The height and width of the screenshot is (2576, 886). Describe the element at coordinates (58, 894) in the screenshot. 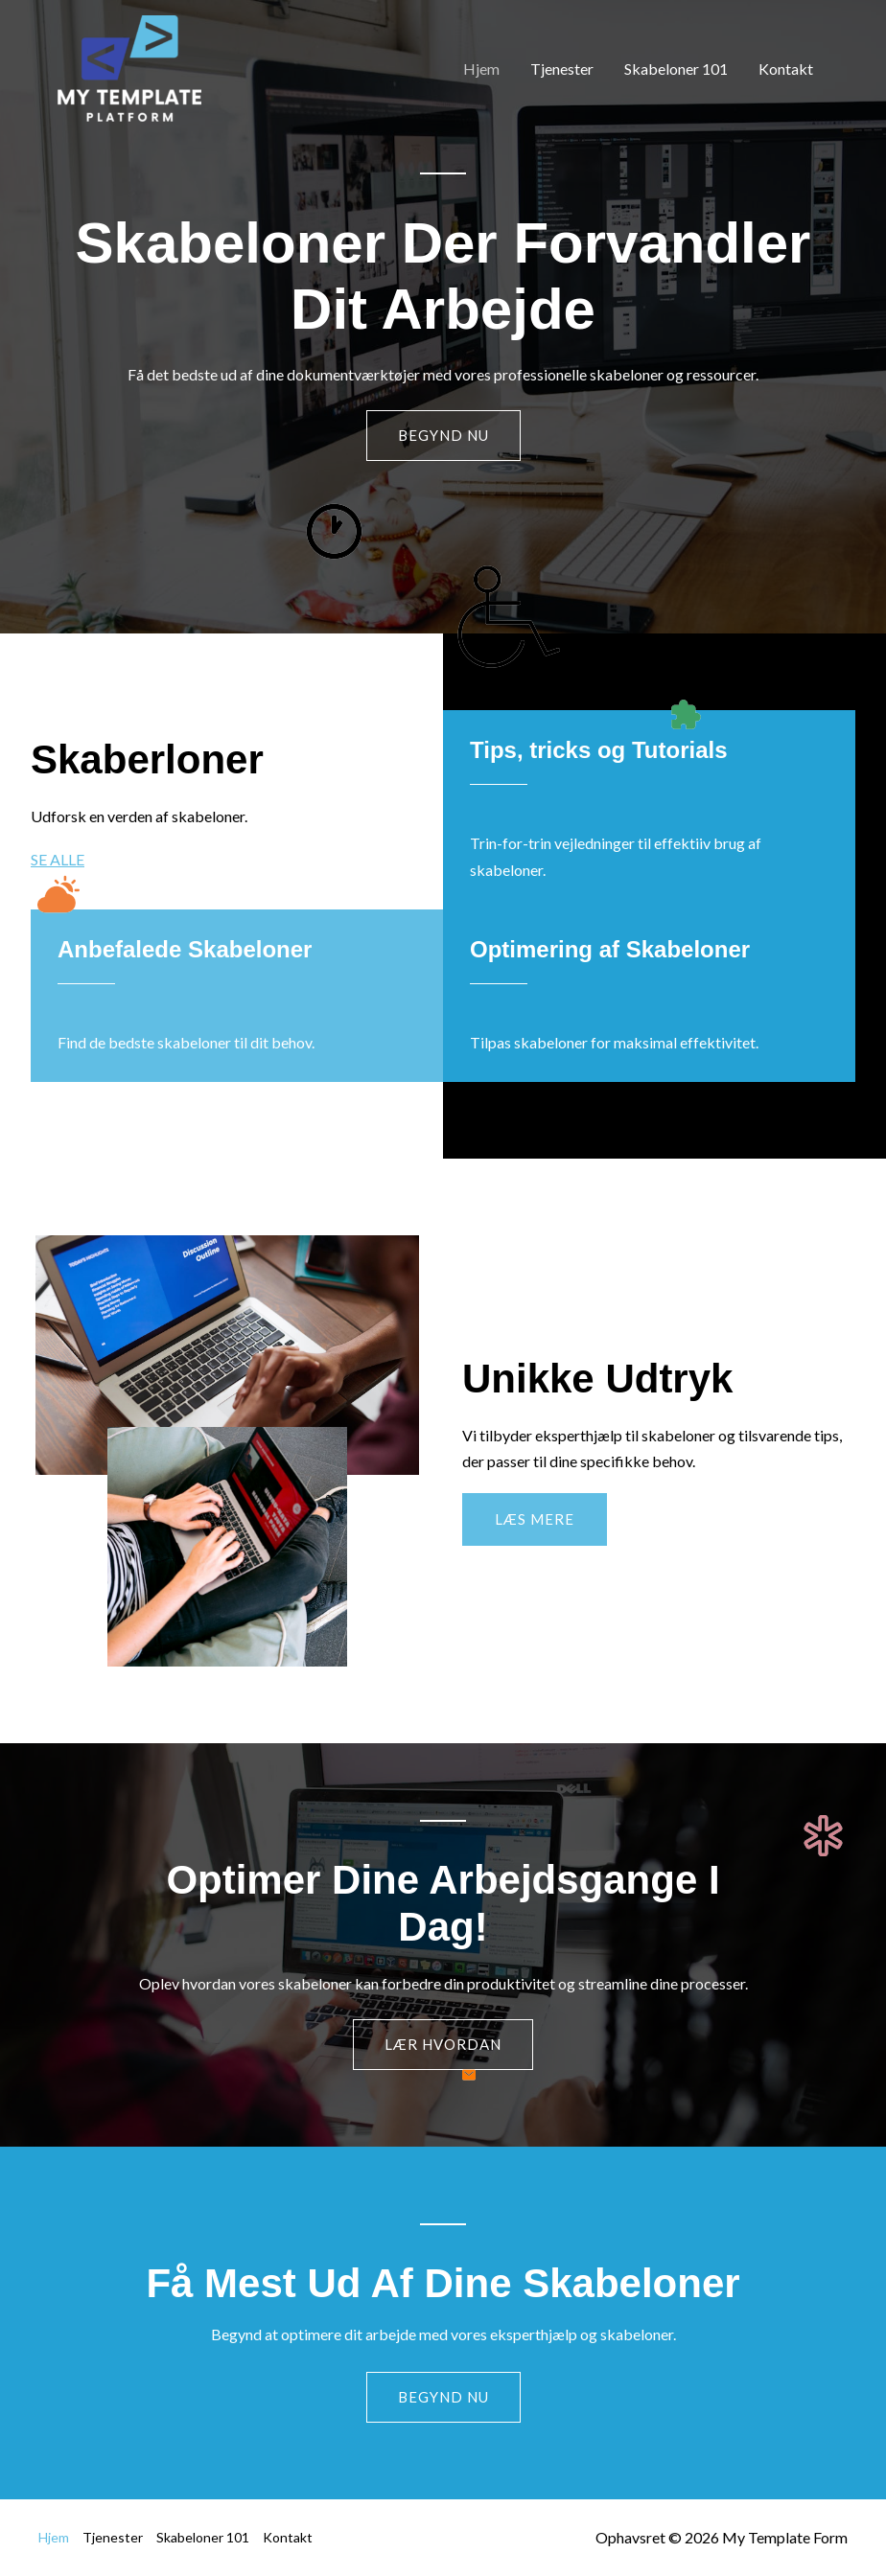

I see `indicates partly cloudy weather conditions` at that location.